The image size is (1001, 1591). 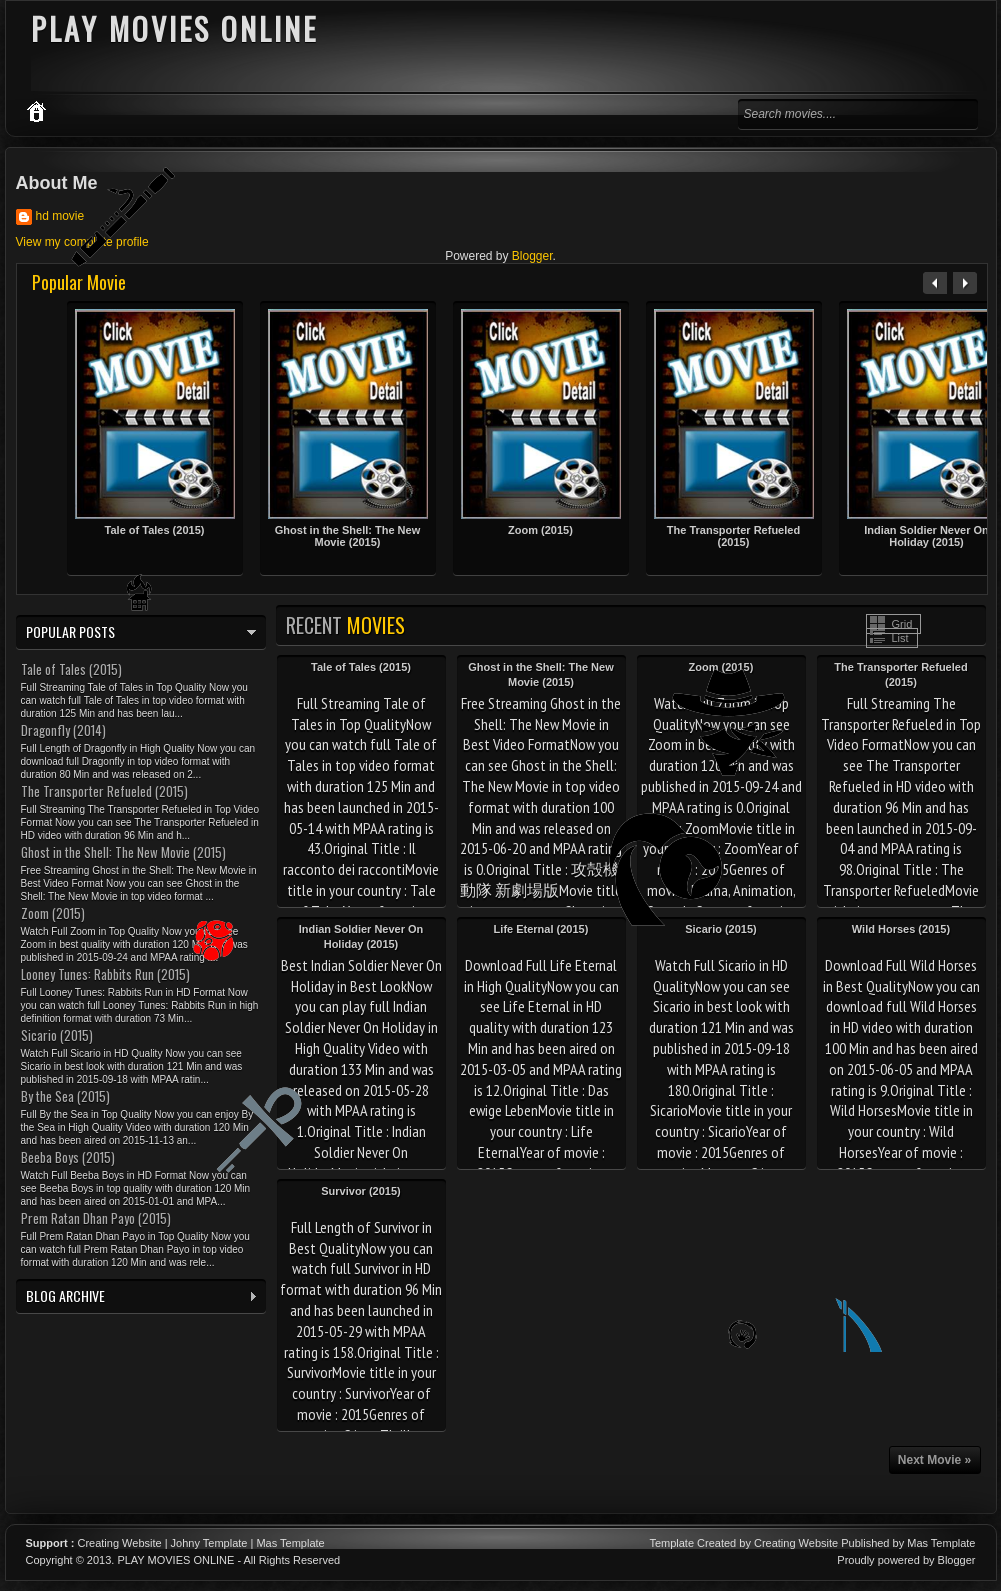 What do you see at coordinates (139, 592) in the screenshot?
I see `indicates a fire hazard or emergency alert` at bounding box center [139, 592].